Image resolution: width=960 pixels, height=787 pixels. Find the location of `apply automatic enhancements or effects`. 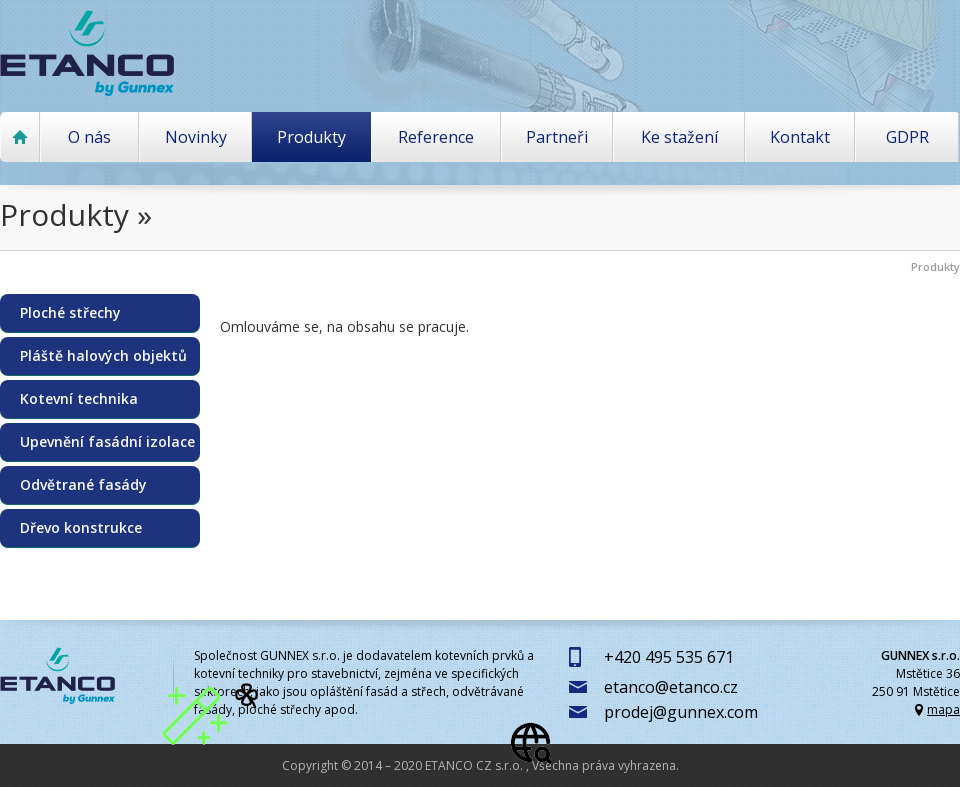

apply automatic enhancements or effects is located at coordinates (191, 715).